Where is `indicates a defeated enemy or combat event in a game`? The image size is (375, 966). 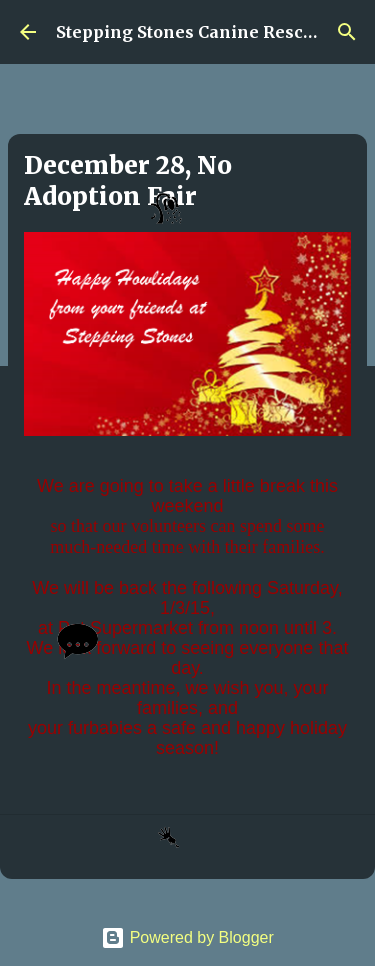 indicates a defeated enemy or combat event in a game is located at coordinates (168, 837).